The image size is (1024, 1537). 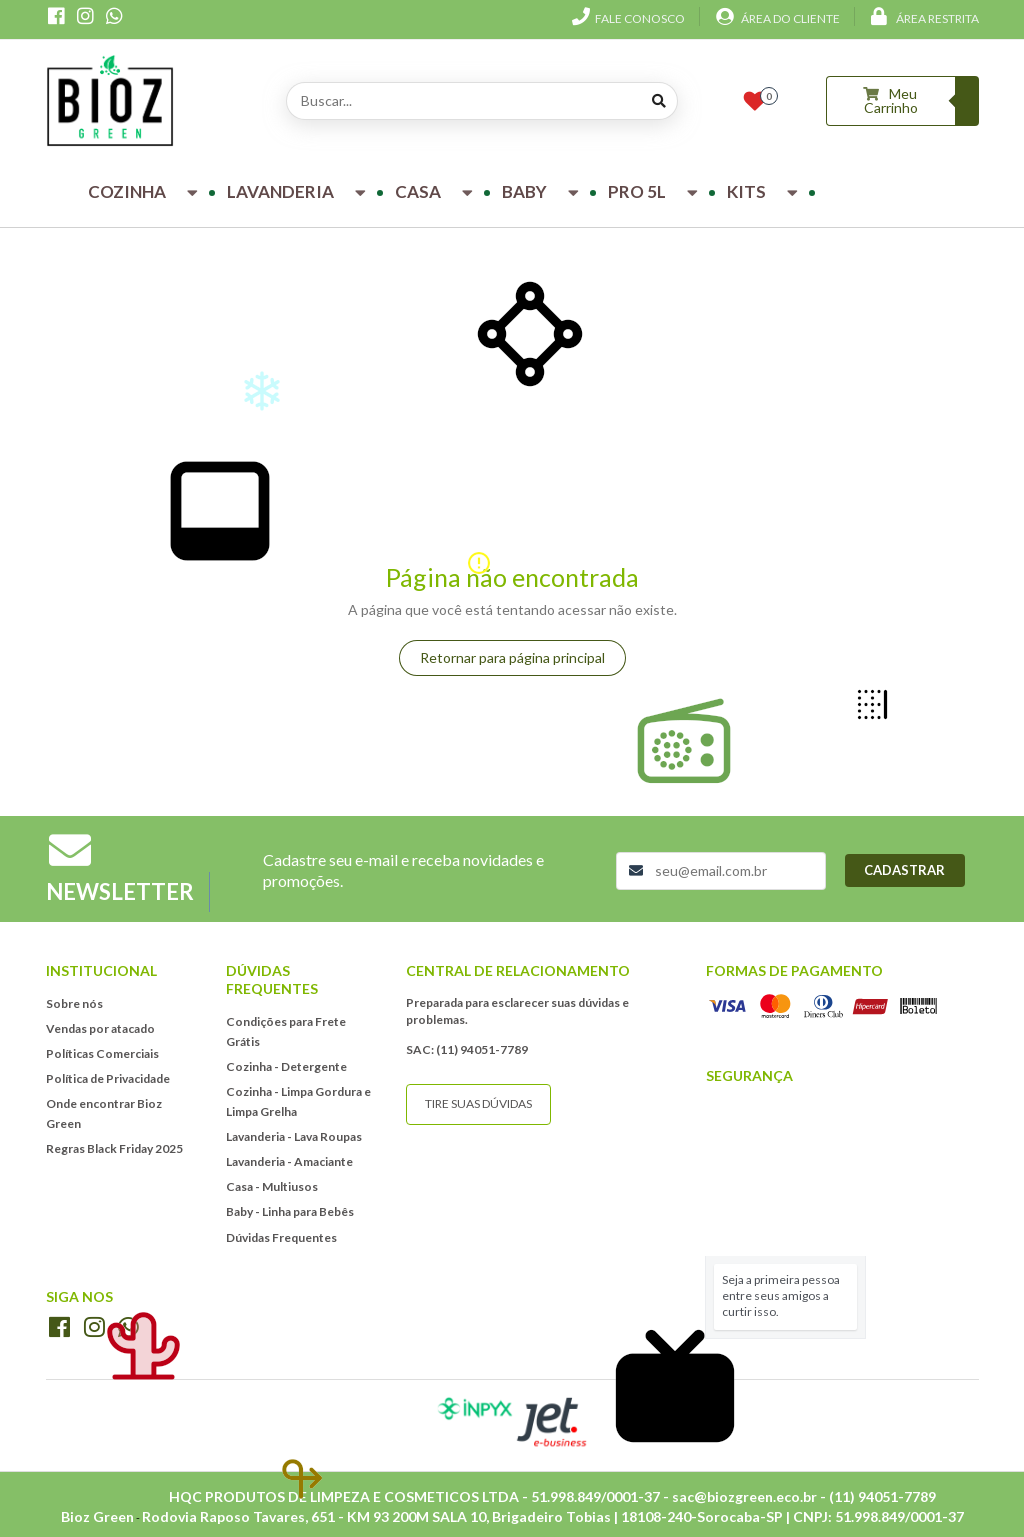 What do you see at coordinates (684, 740) in the screenshot?
I see `listen to radio or audio broadcasts` at bounding box center [684, 740].